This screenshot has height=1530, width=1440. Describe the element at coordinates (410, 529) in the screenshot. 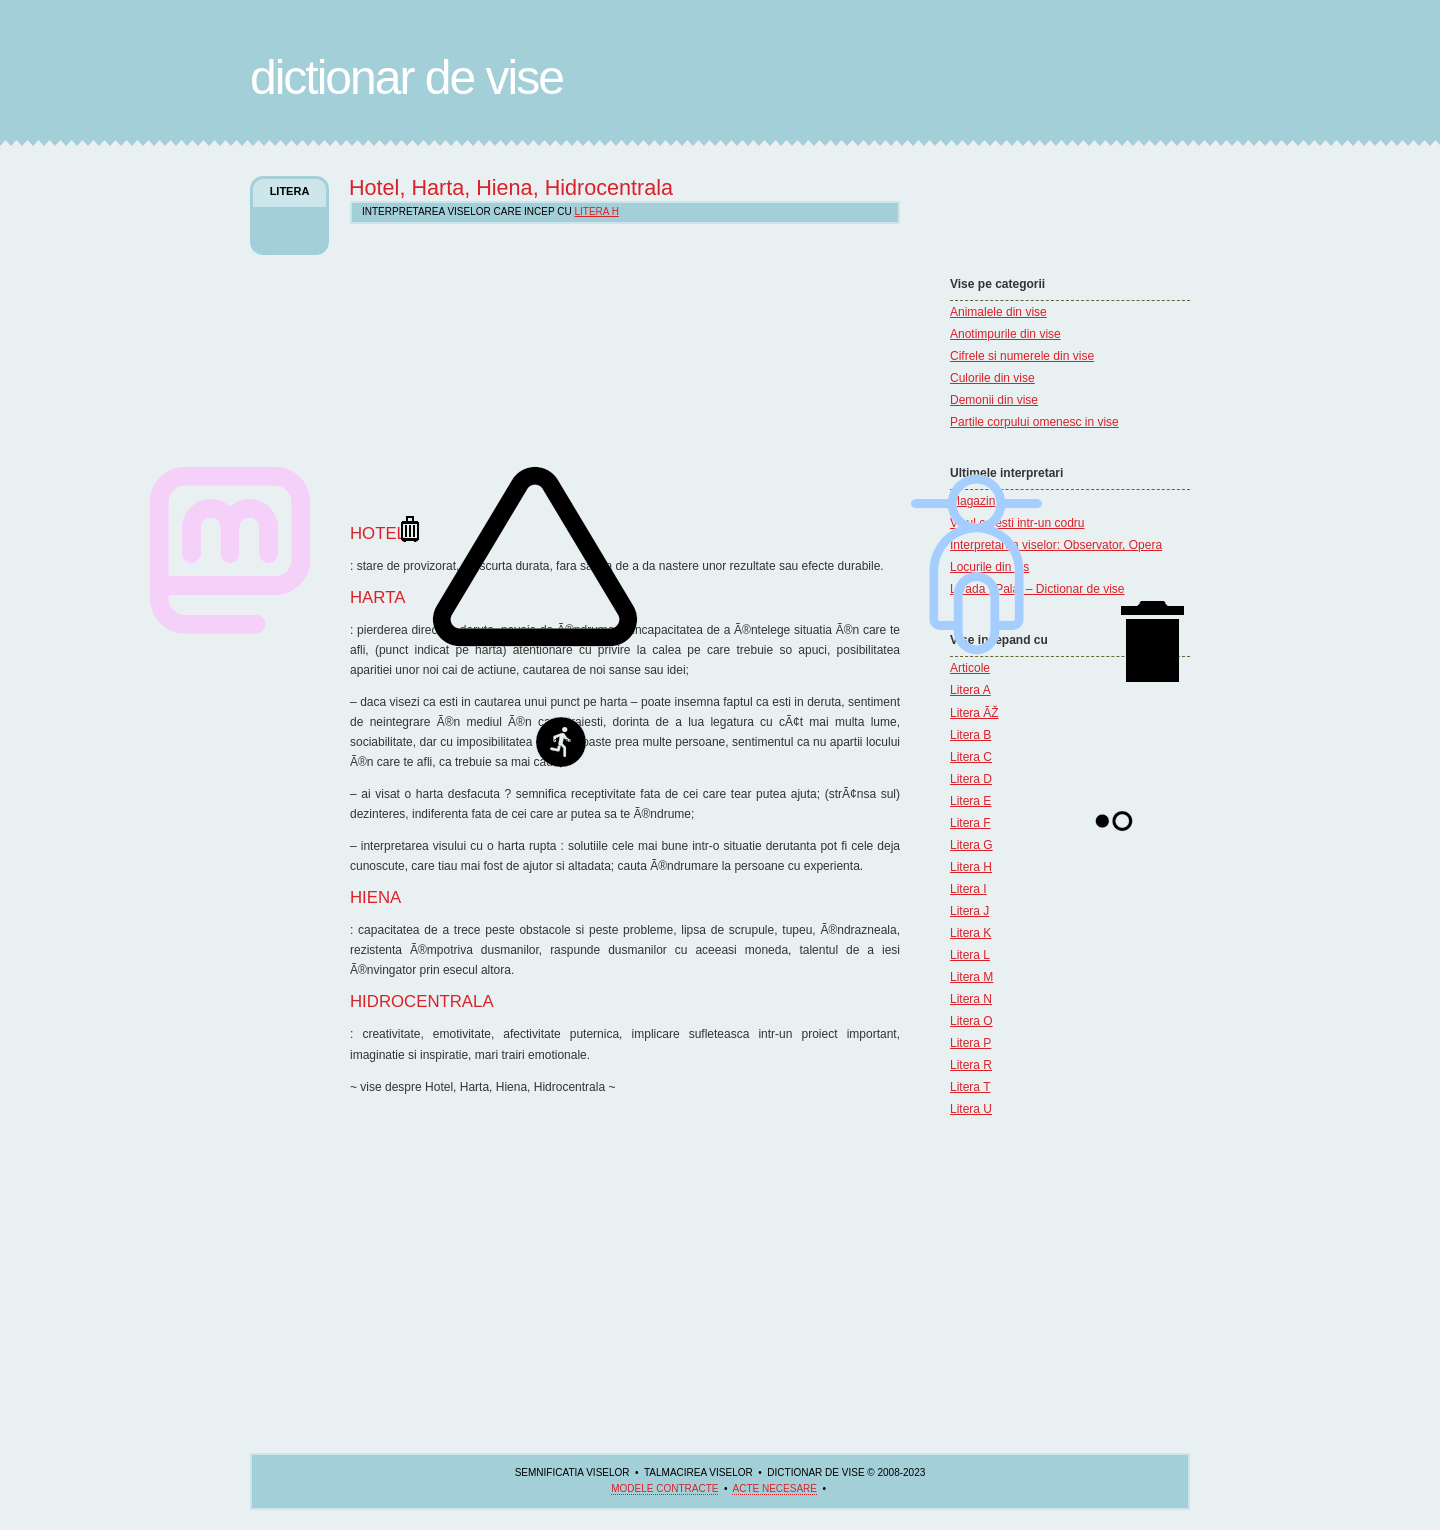

I see `access travel or trip planning features` at that location.